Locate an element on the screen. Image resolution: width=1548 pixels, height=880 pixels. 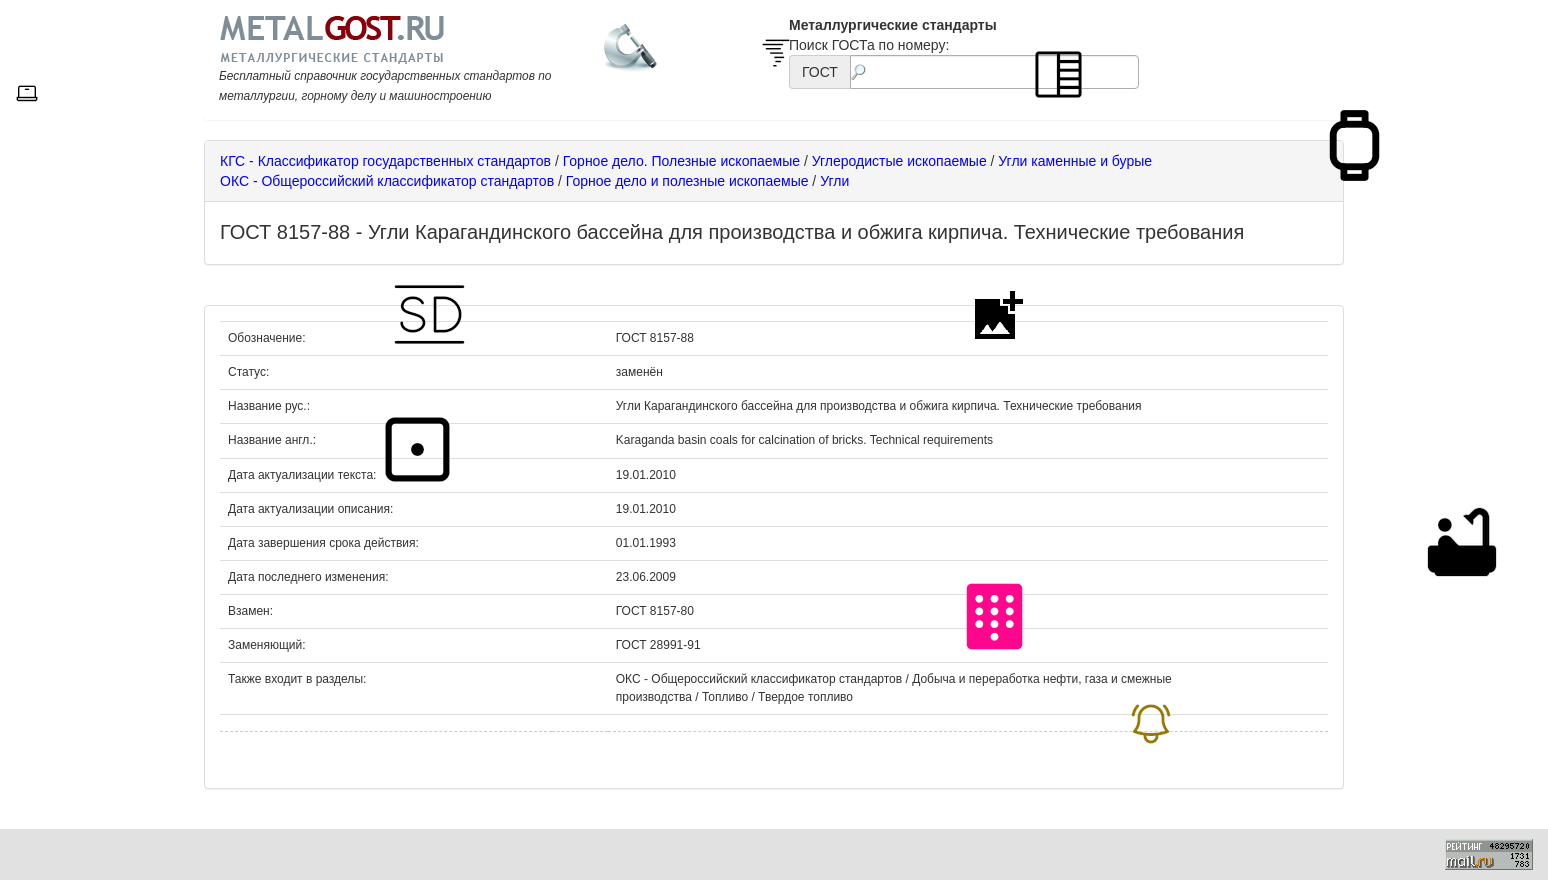
indicates new notifications or alerts is located at coordinates (1151, 724).